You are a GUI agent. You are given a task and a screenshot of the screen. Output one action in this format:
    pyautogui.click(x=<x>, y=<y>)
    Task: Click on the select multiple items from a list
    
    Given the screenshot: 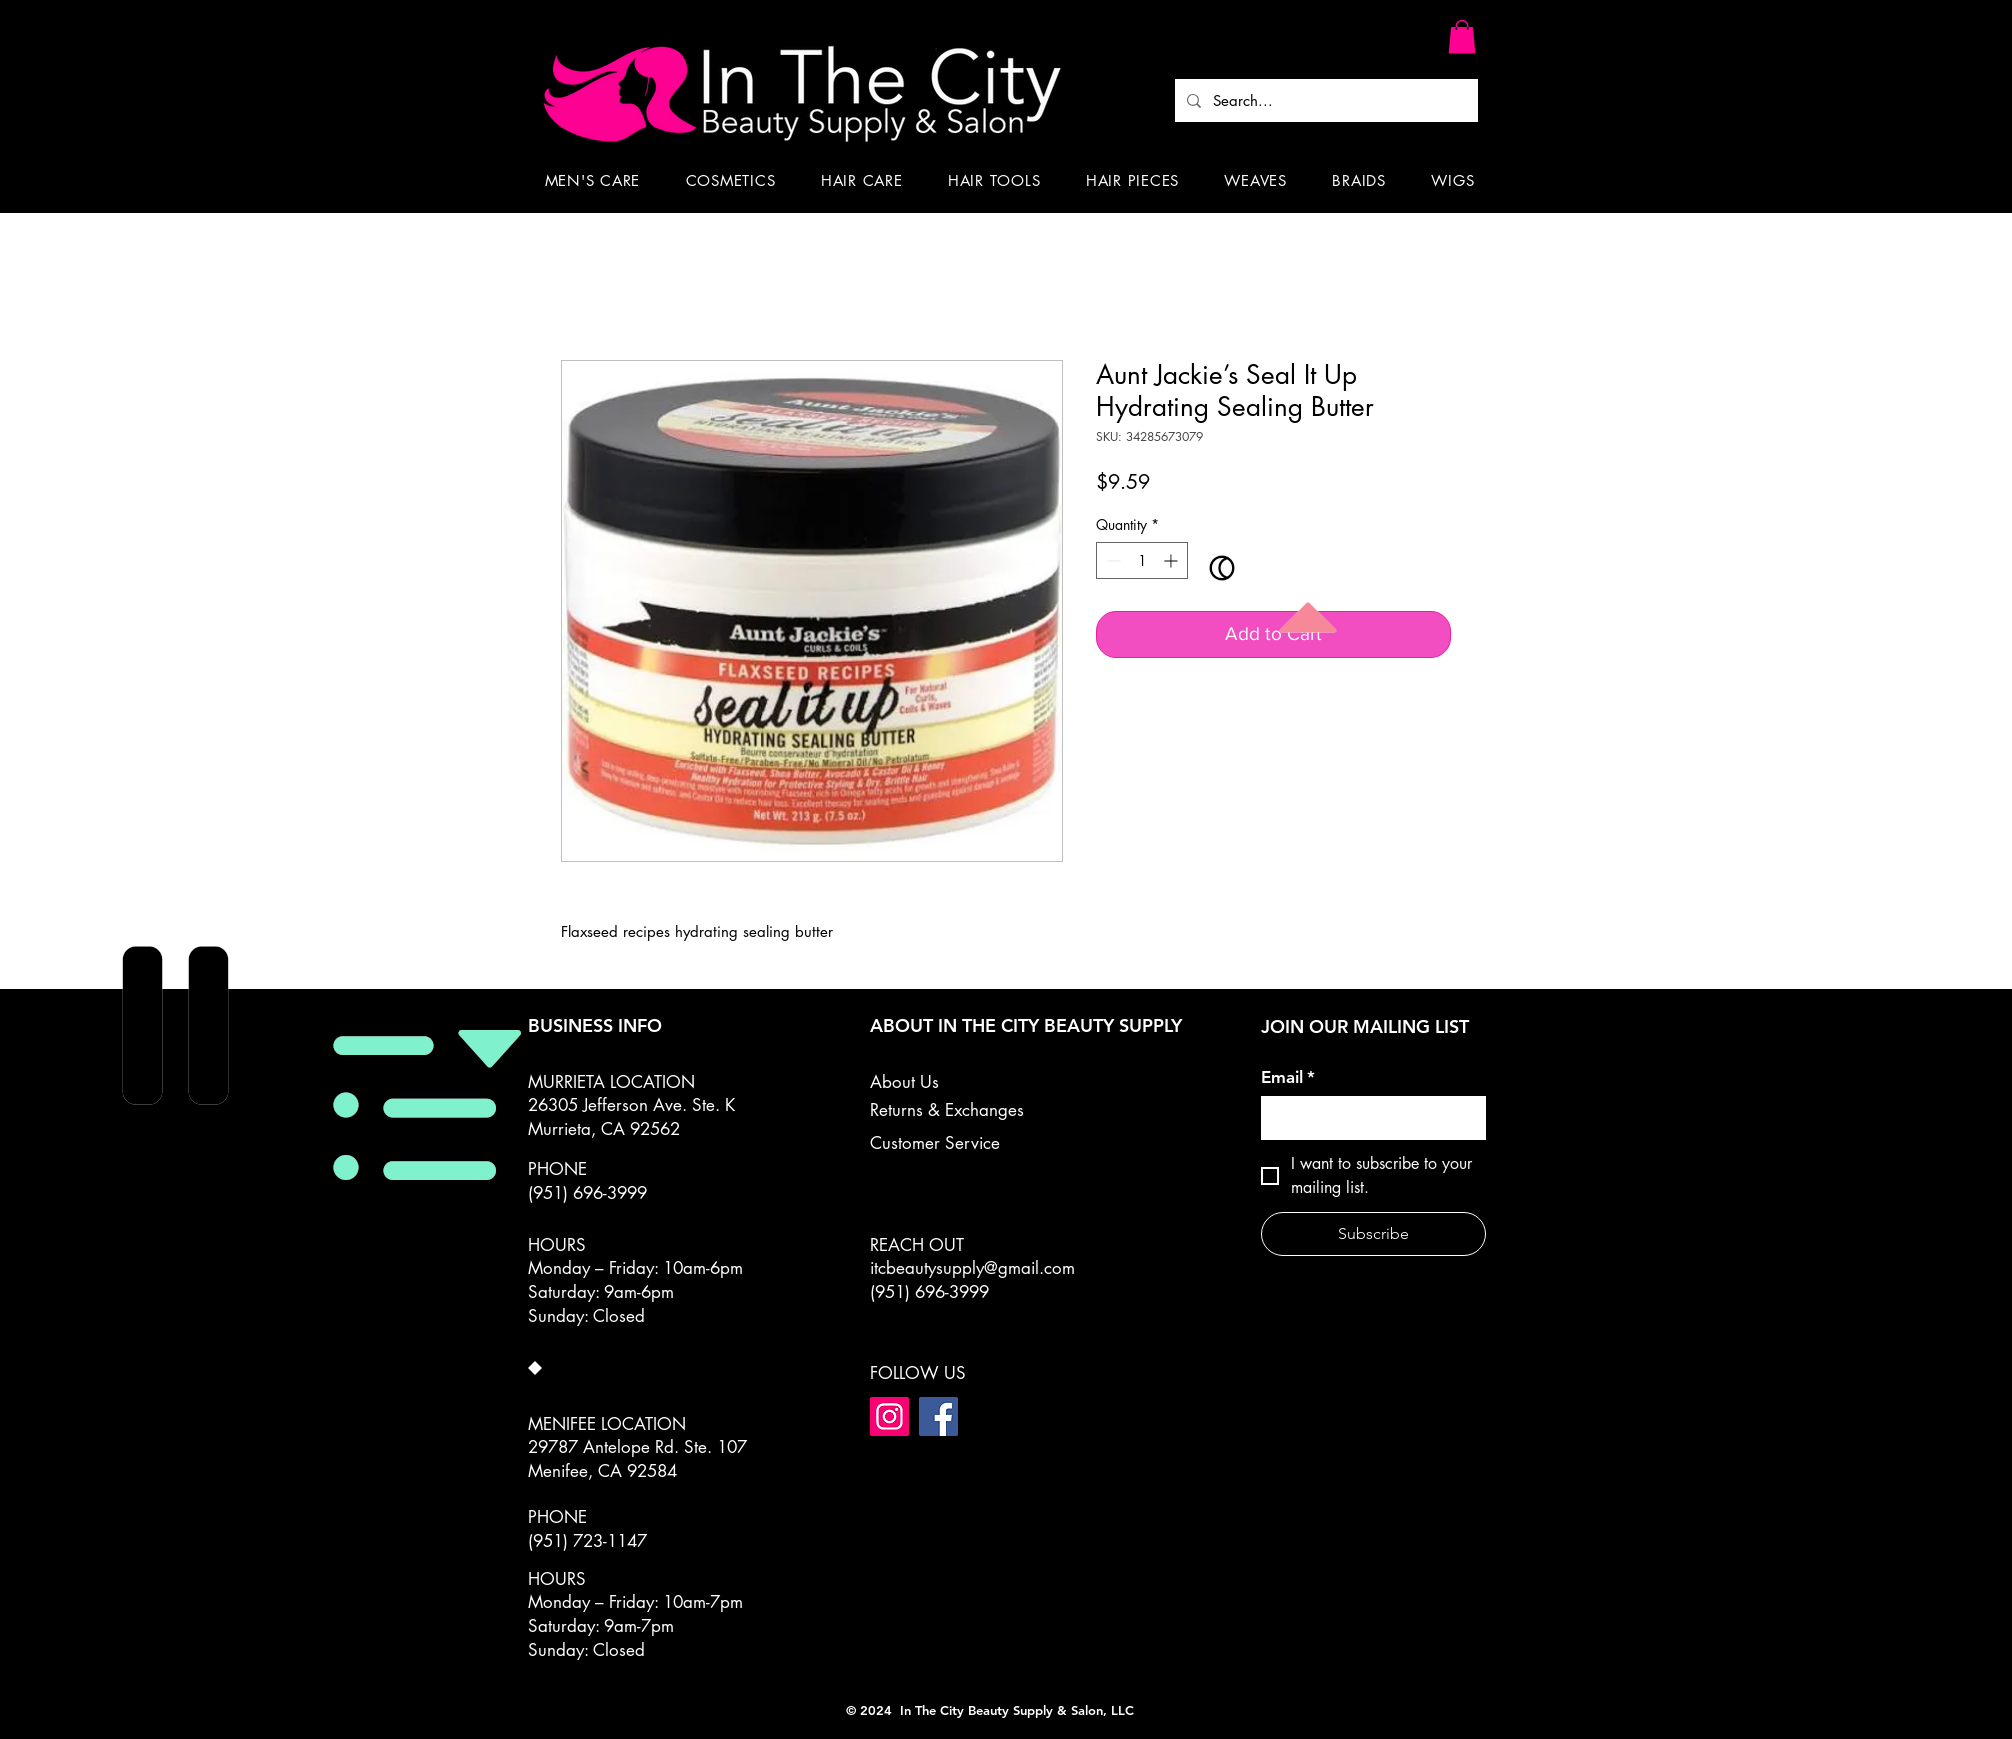 What is the action you would take?
    pyautogui.click(x=421, y=1105)
    